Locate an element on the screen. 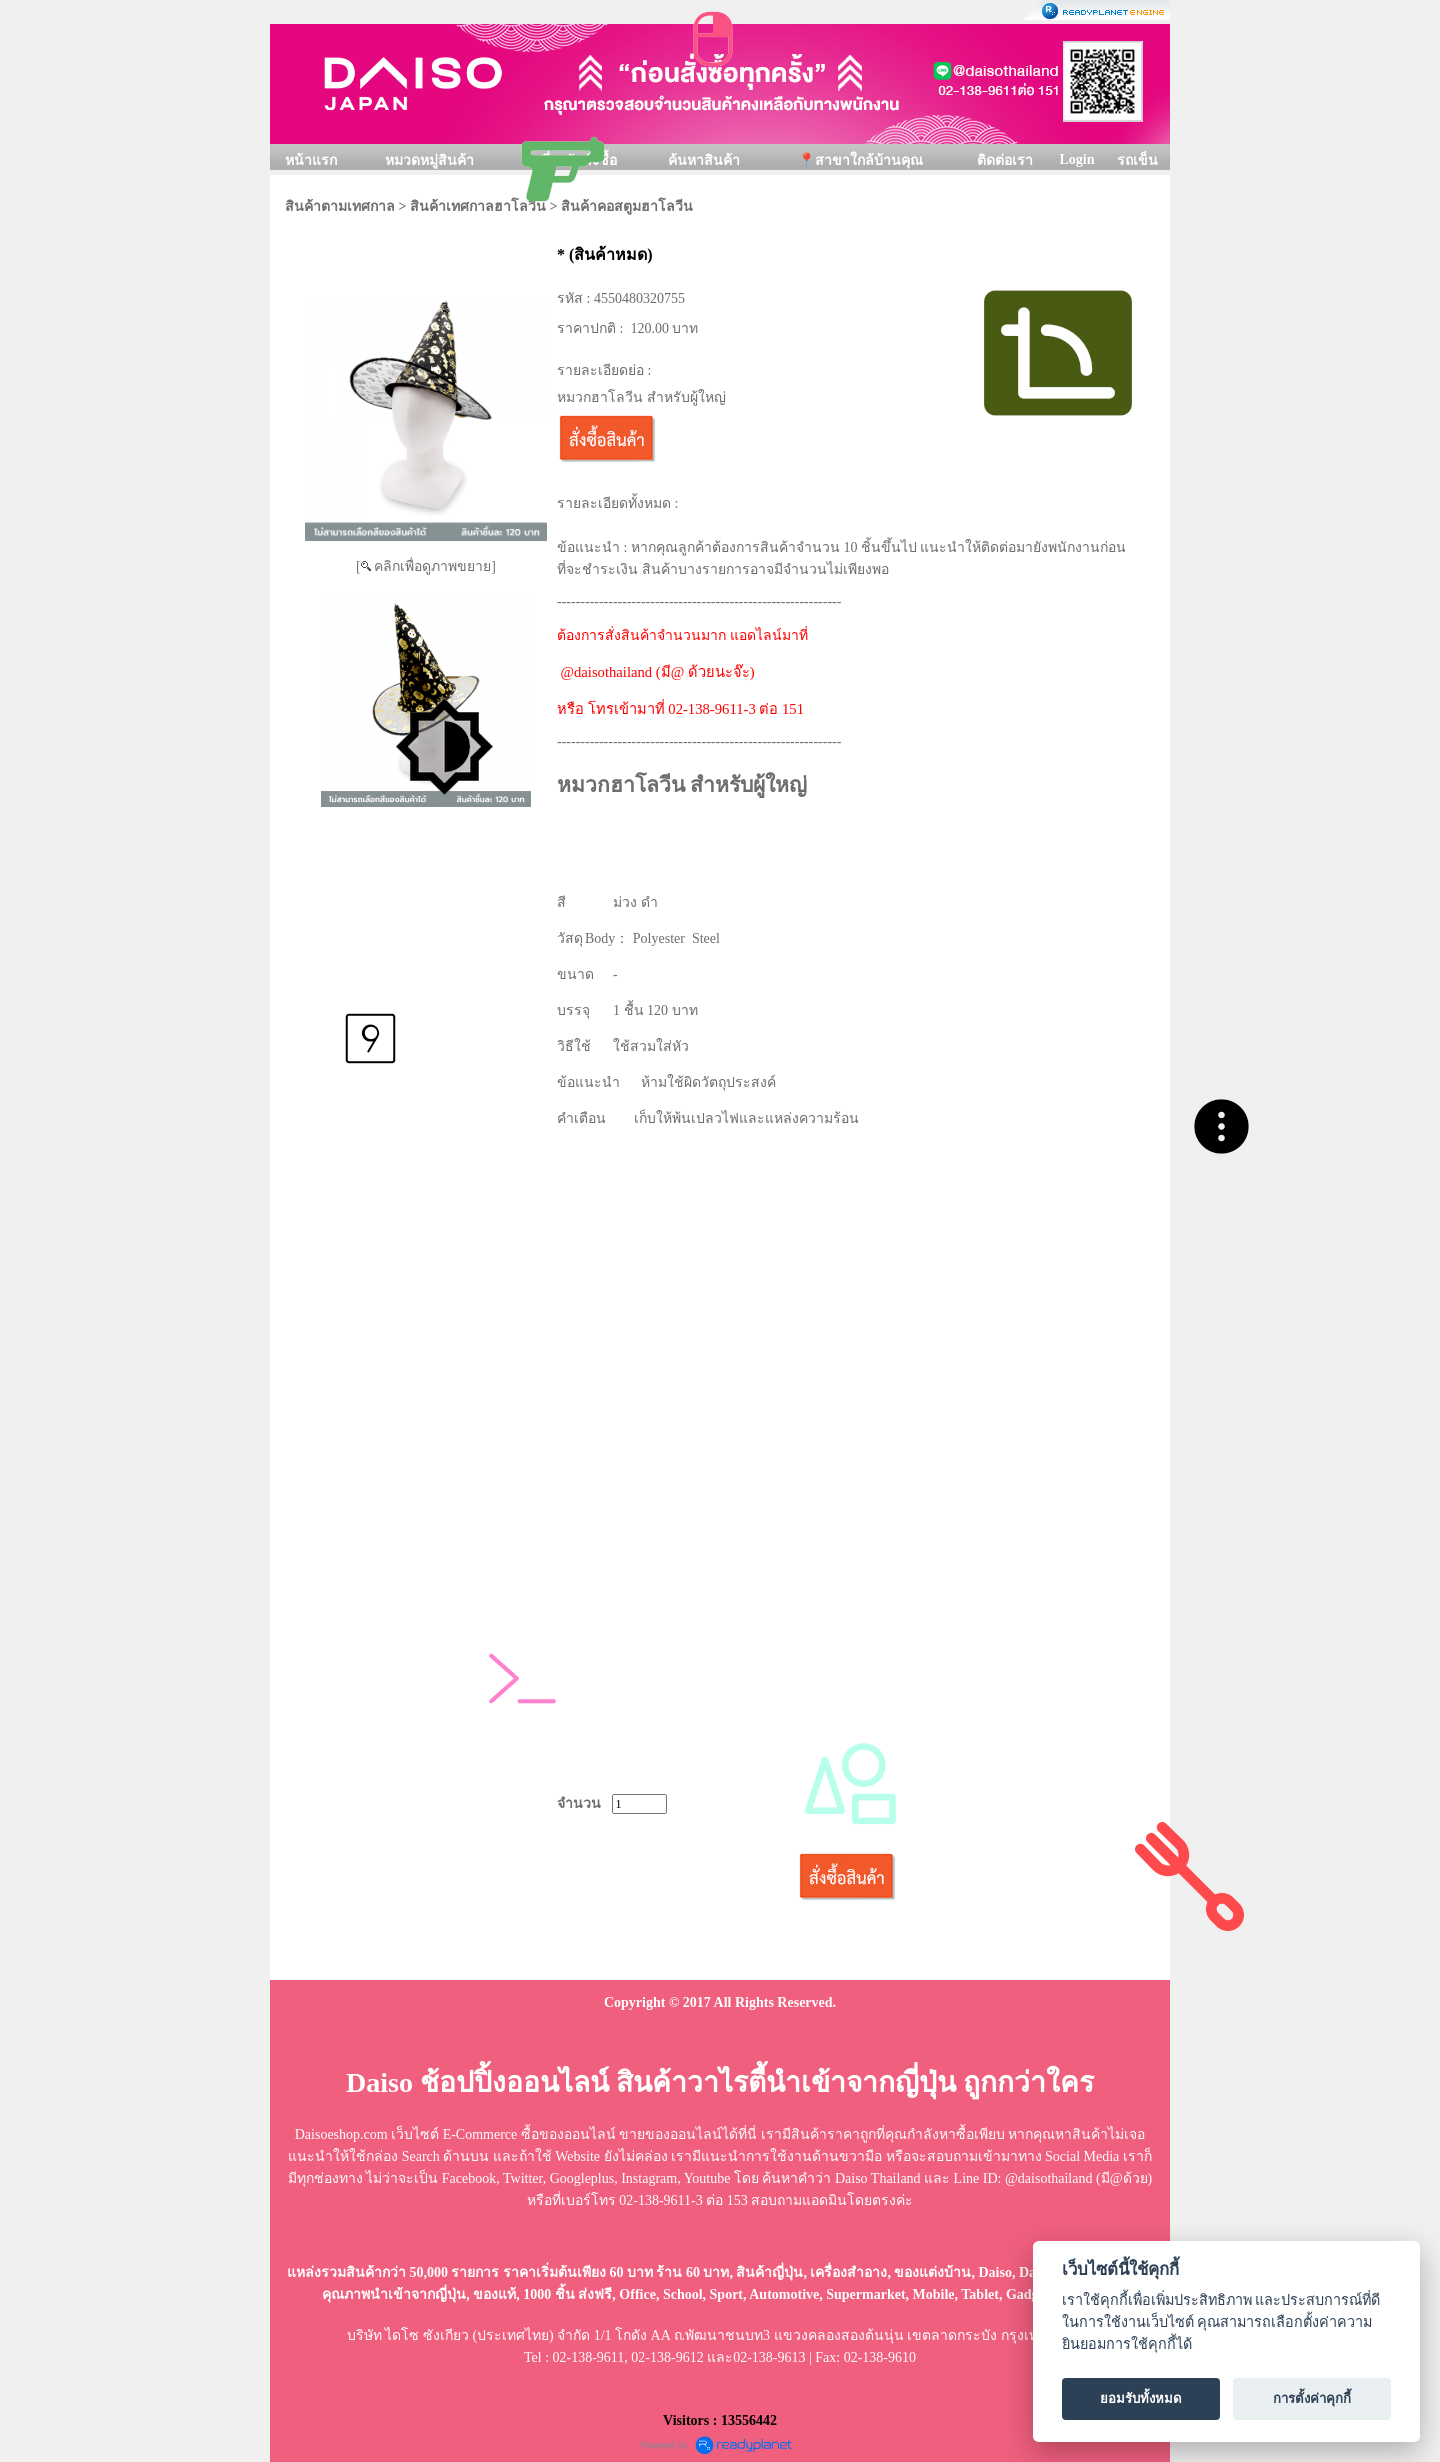 This screenshot has height=2462, width=1440. open the command line terminal is located at coordinates (522, 1678).